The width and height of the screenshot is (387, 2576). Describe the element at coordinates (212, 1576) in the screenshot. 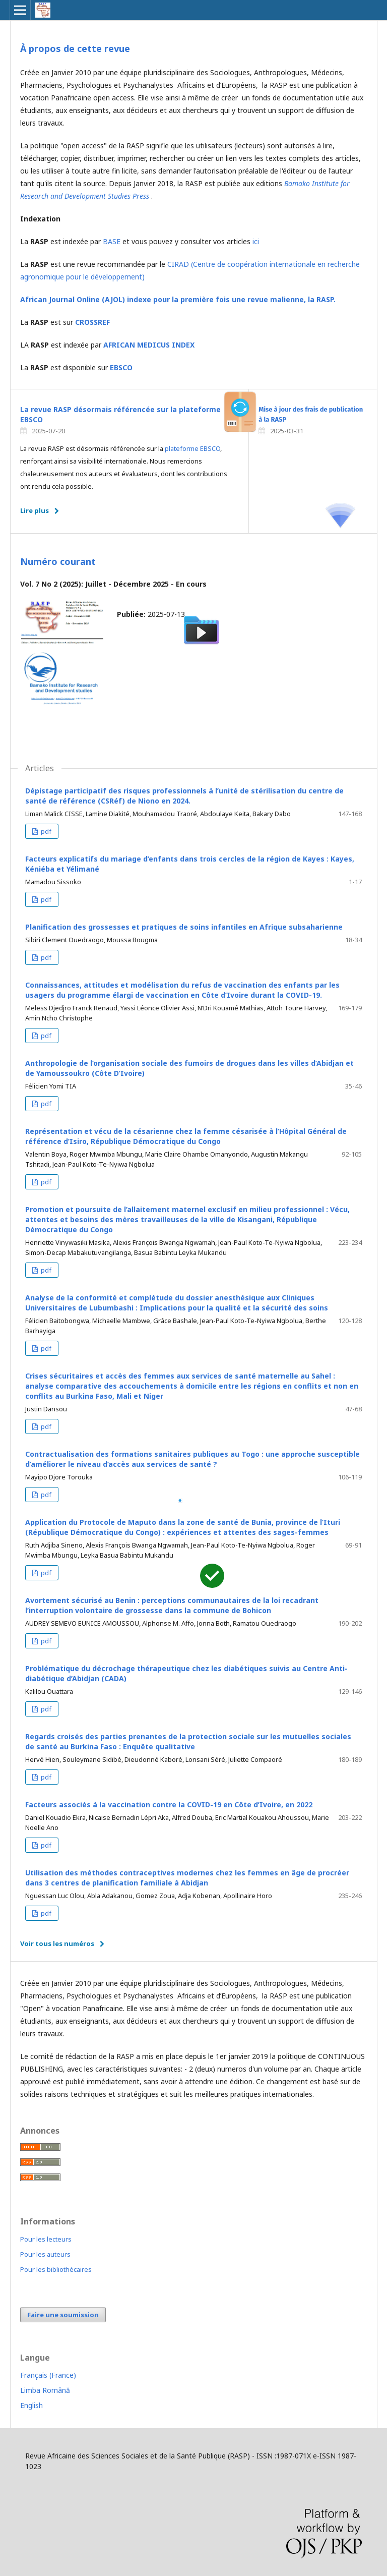

I see `confirm or apply changes` at that location.